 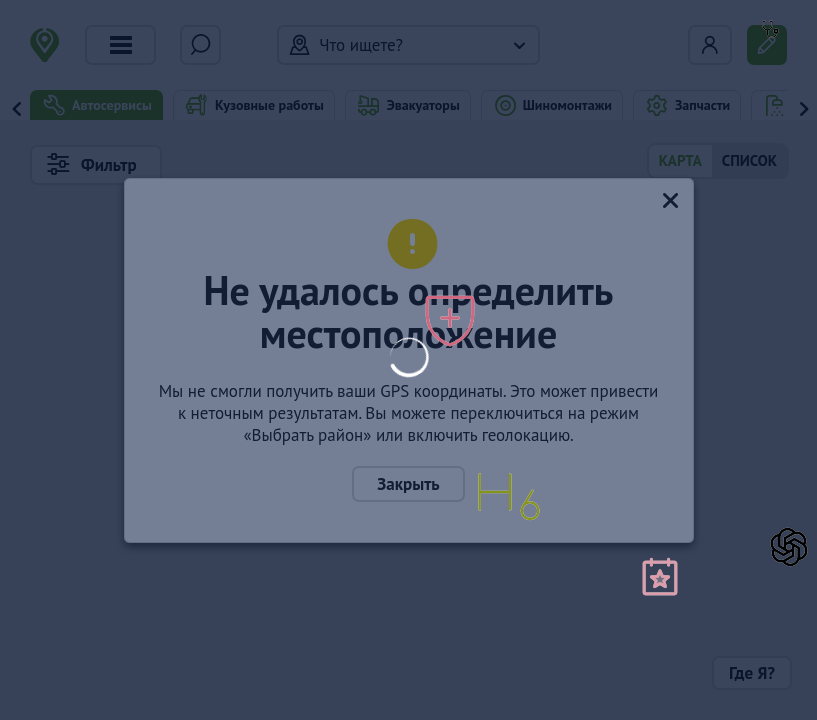 What do you see at coordinates (660, 578) in the screenshot?
I see `view favorite or starred events` at bounding box center [660, 578].